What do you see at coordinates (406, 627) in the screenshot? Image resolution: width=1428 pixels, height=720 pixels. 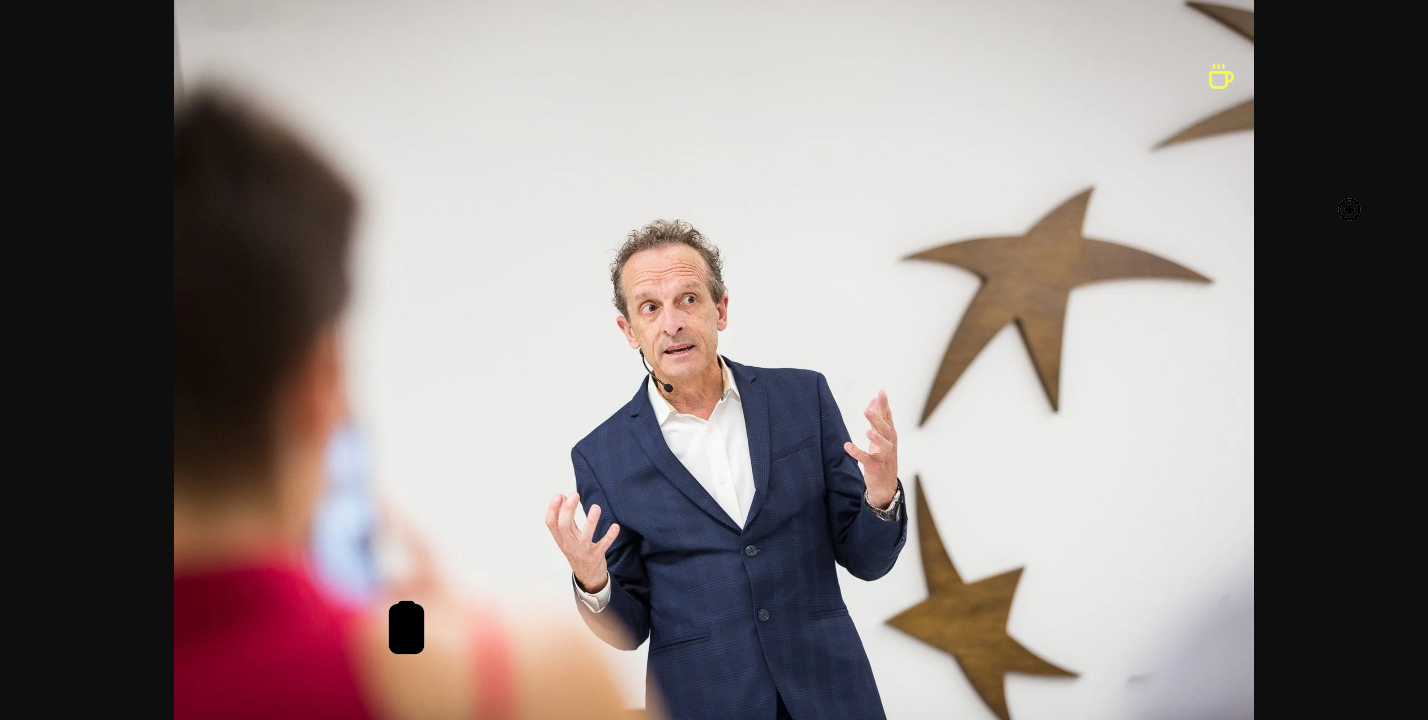 I see `indicates full battery charge status` at bounding box center [406, 627].